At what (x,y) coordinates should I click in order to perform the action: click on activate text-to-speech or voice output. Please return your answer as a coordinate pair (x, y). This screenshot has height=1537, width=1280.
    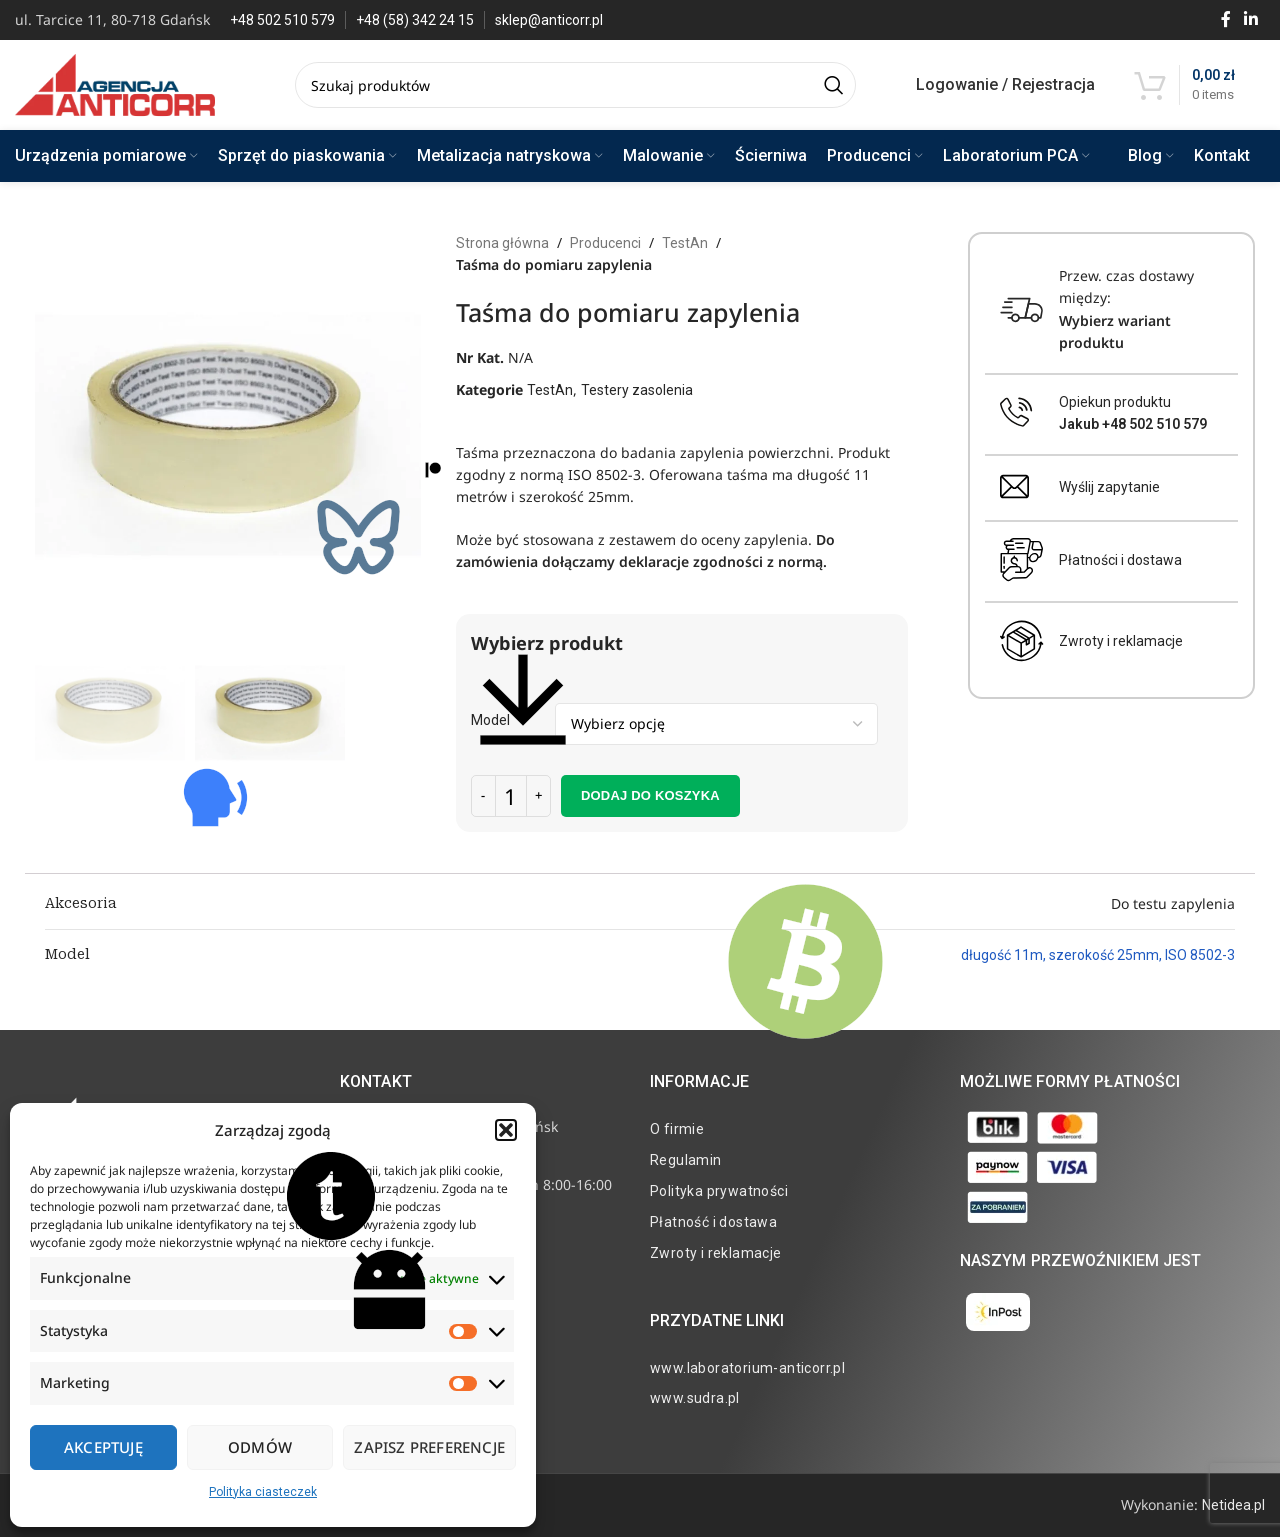
    Looking at the image, I should click on (215, 797).